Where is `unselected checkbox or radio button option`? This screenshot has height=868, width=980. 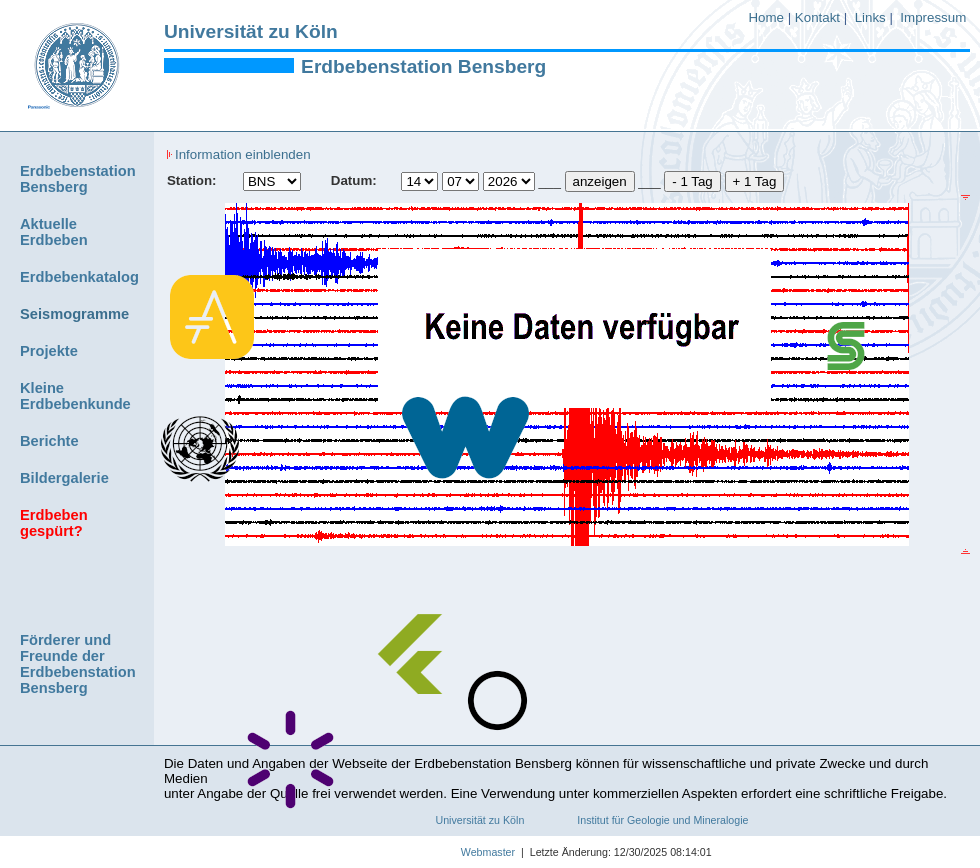 unselected checkbox or radio button option is located at coordinates (497, 700).